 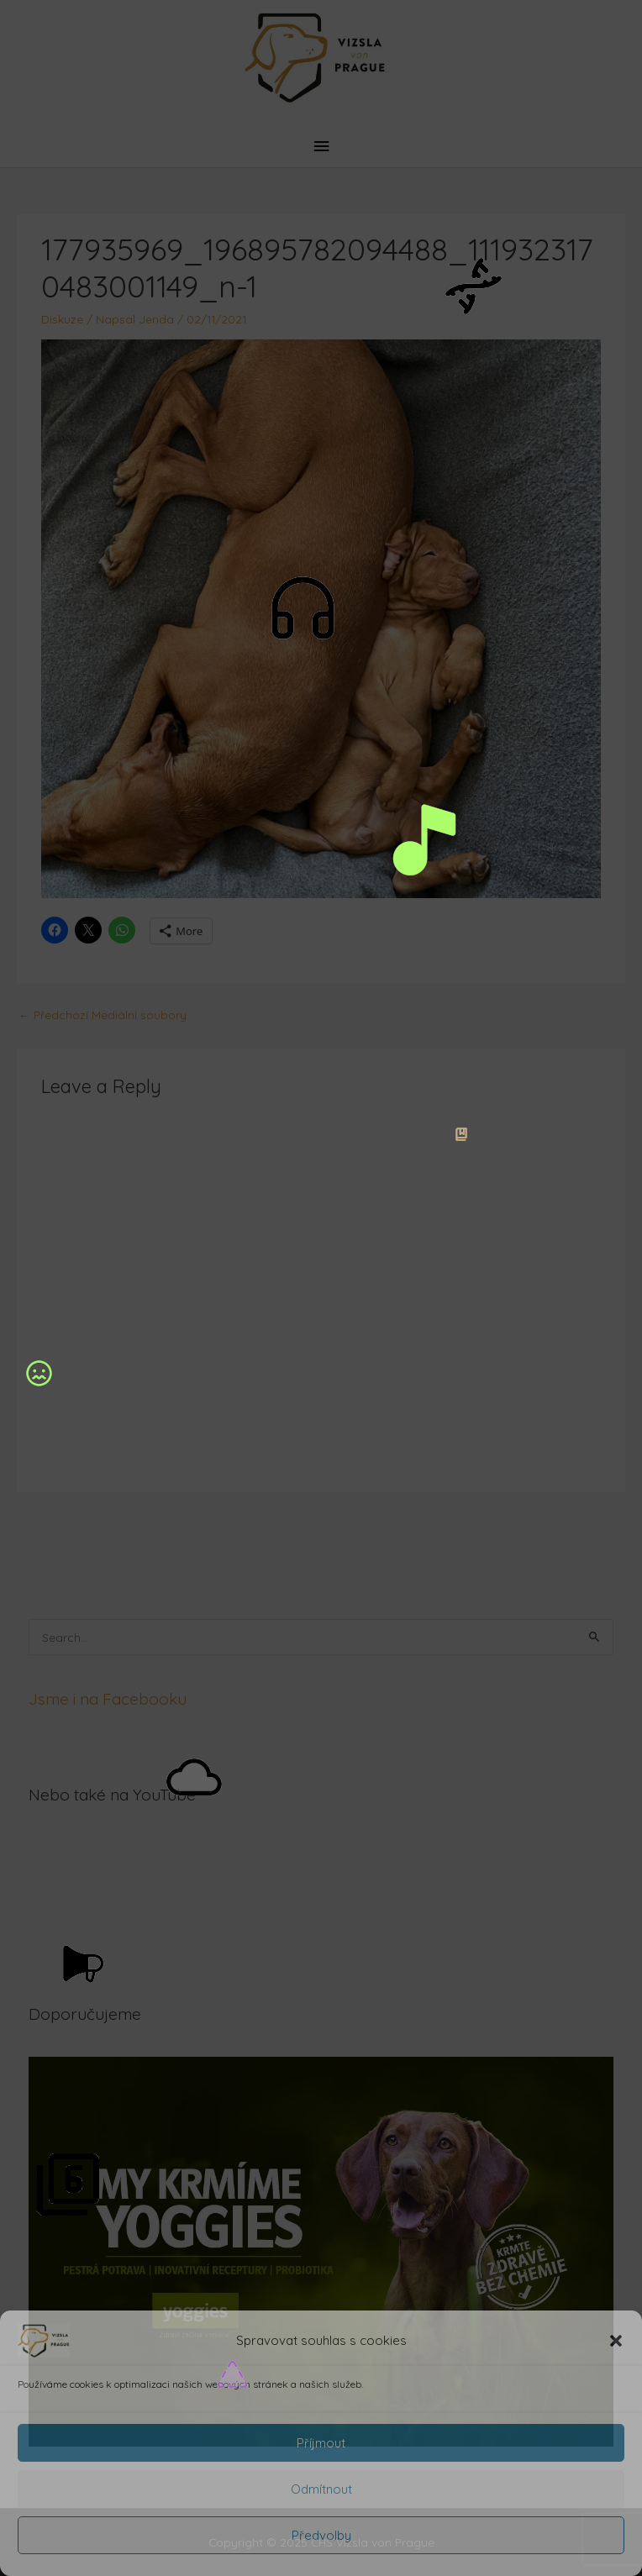 I want to click on cloud storage or sync status, so click(x=194, y=1777).